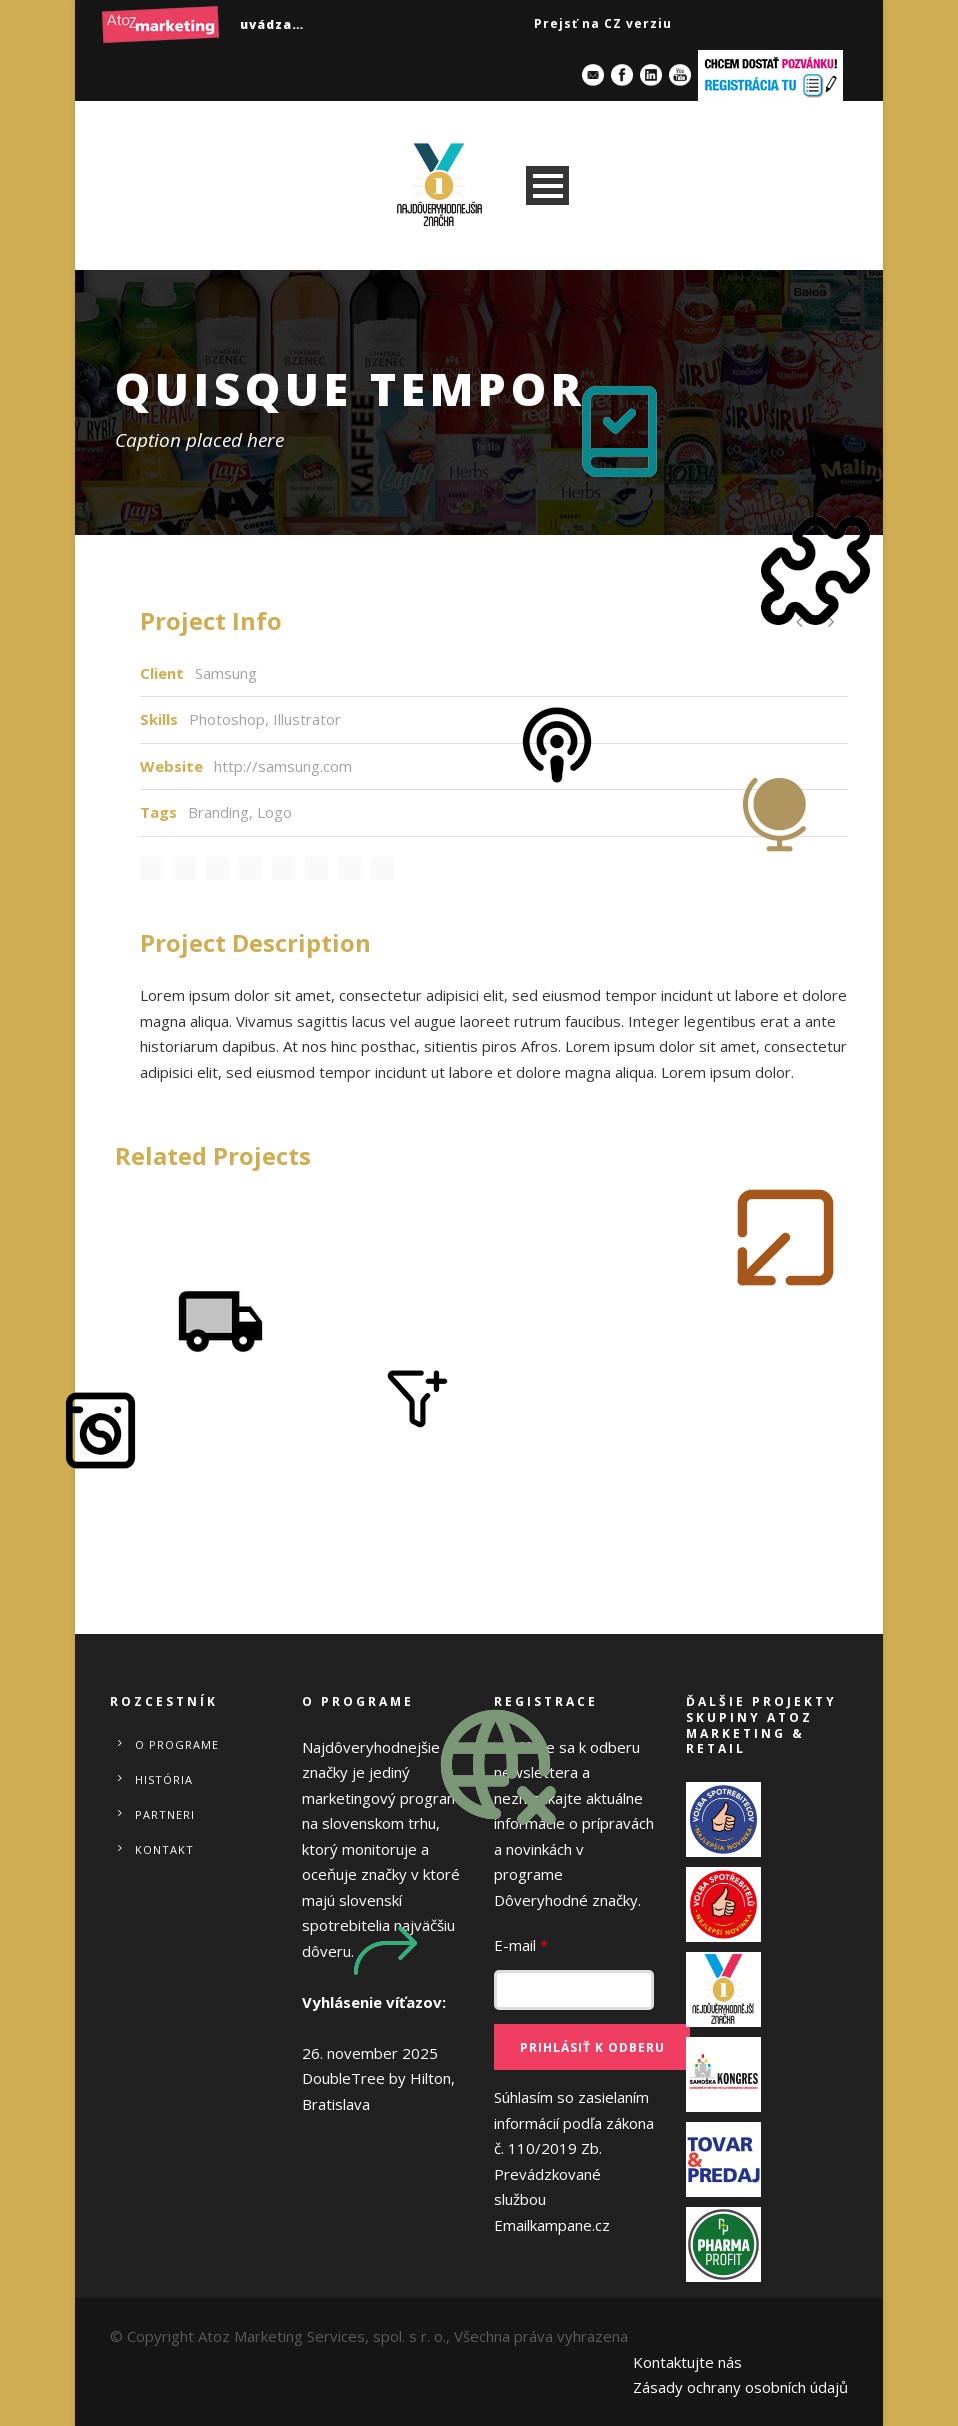 The image size is (958, 2426). What do you see at coordinates (557, 745) in the screenshot?
I see `access podcast library` at bounding box center [557, 745].